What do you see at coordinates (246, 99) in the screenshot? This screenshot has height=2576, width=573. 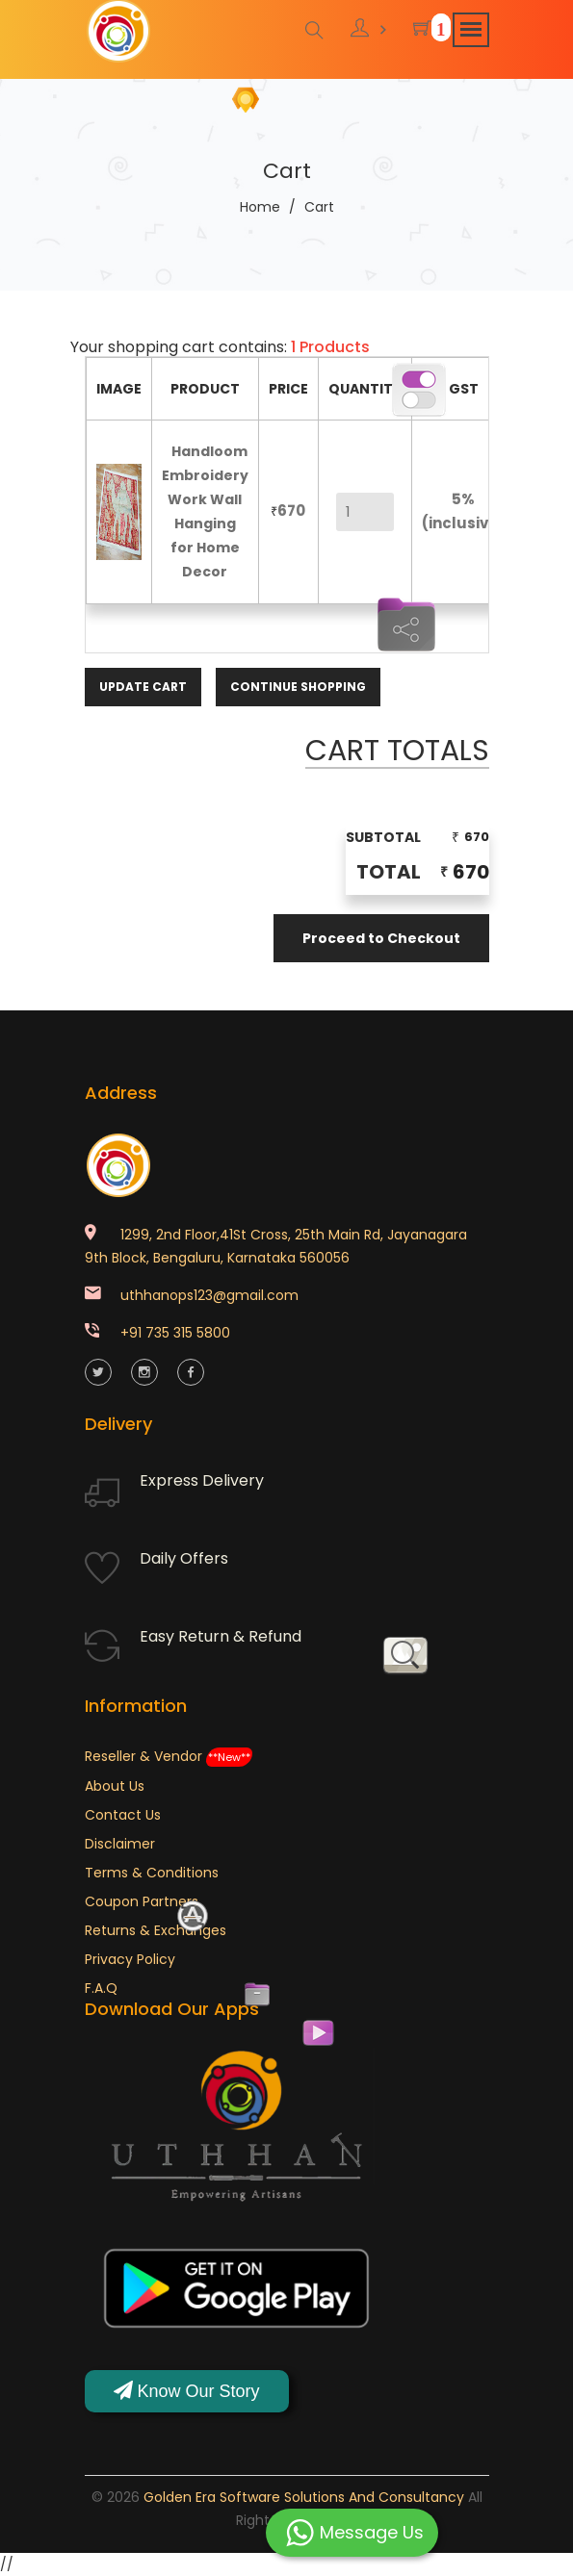 I see `open field service management app` at bounding box center [246, 99].